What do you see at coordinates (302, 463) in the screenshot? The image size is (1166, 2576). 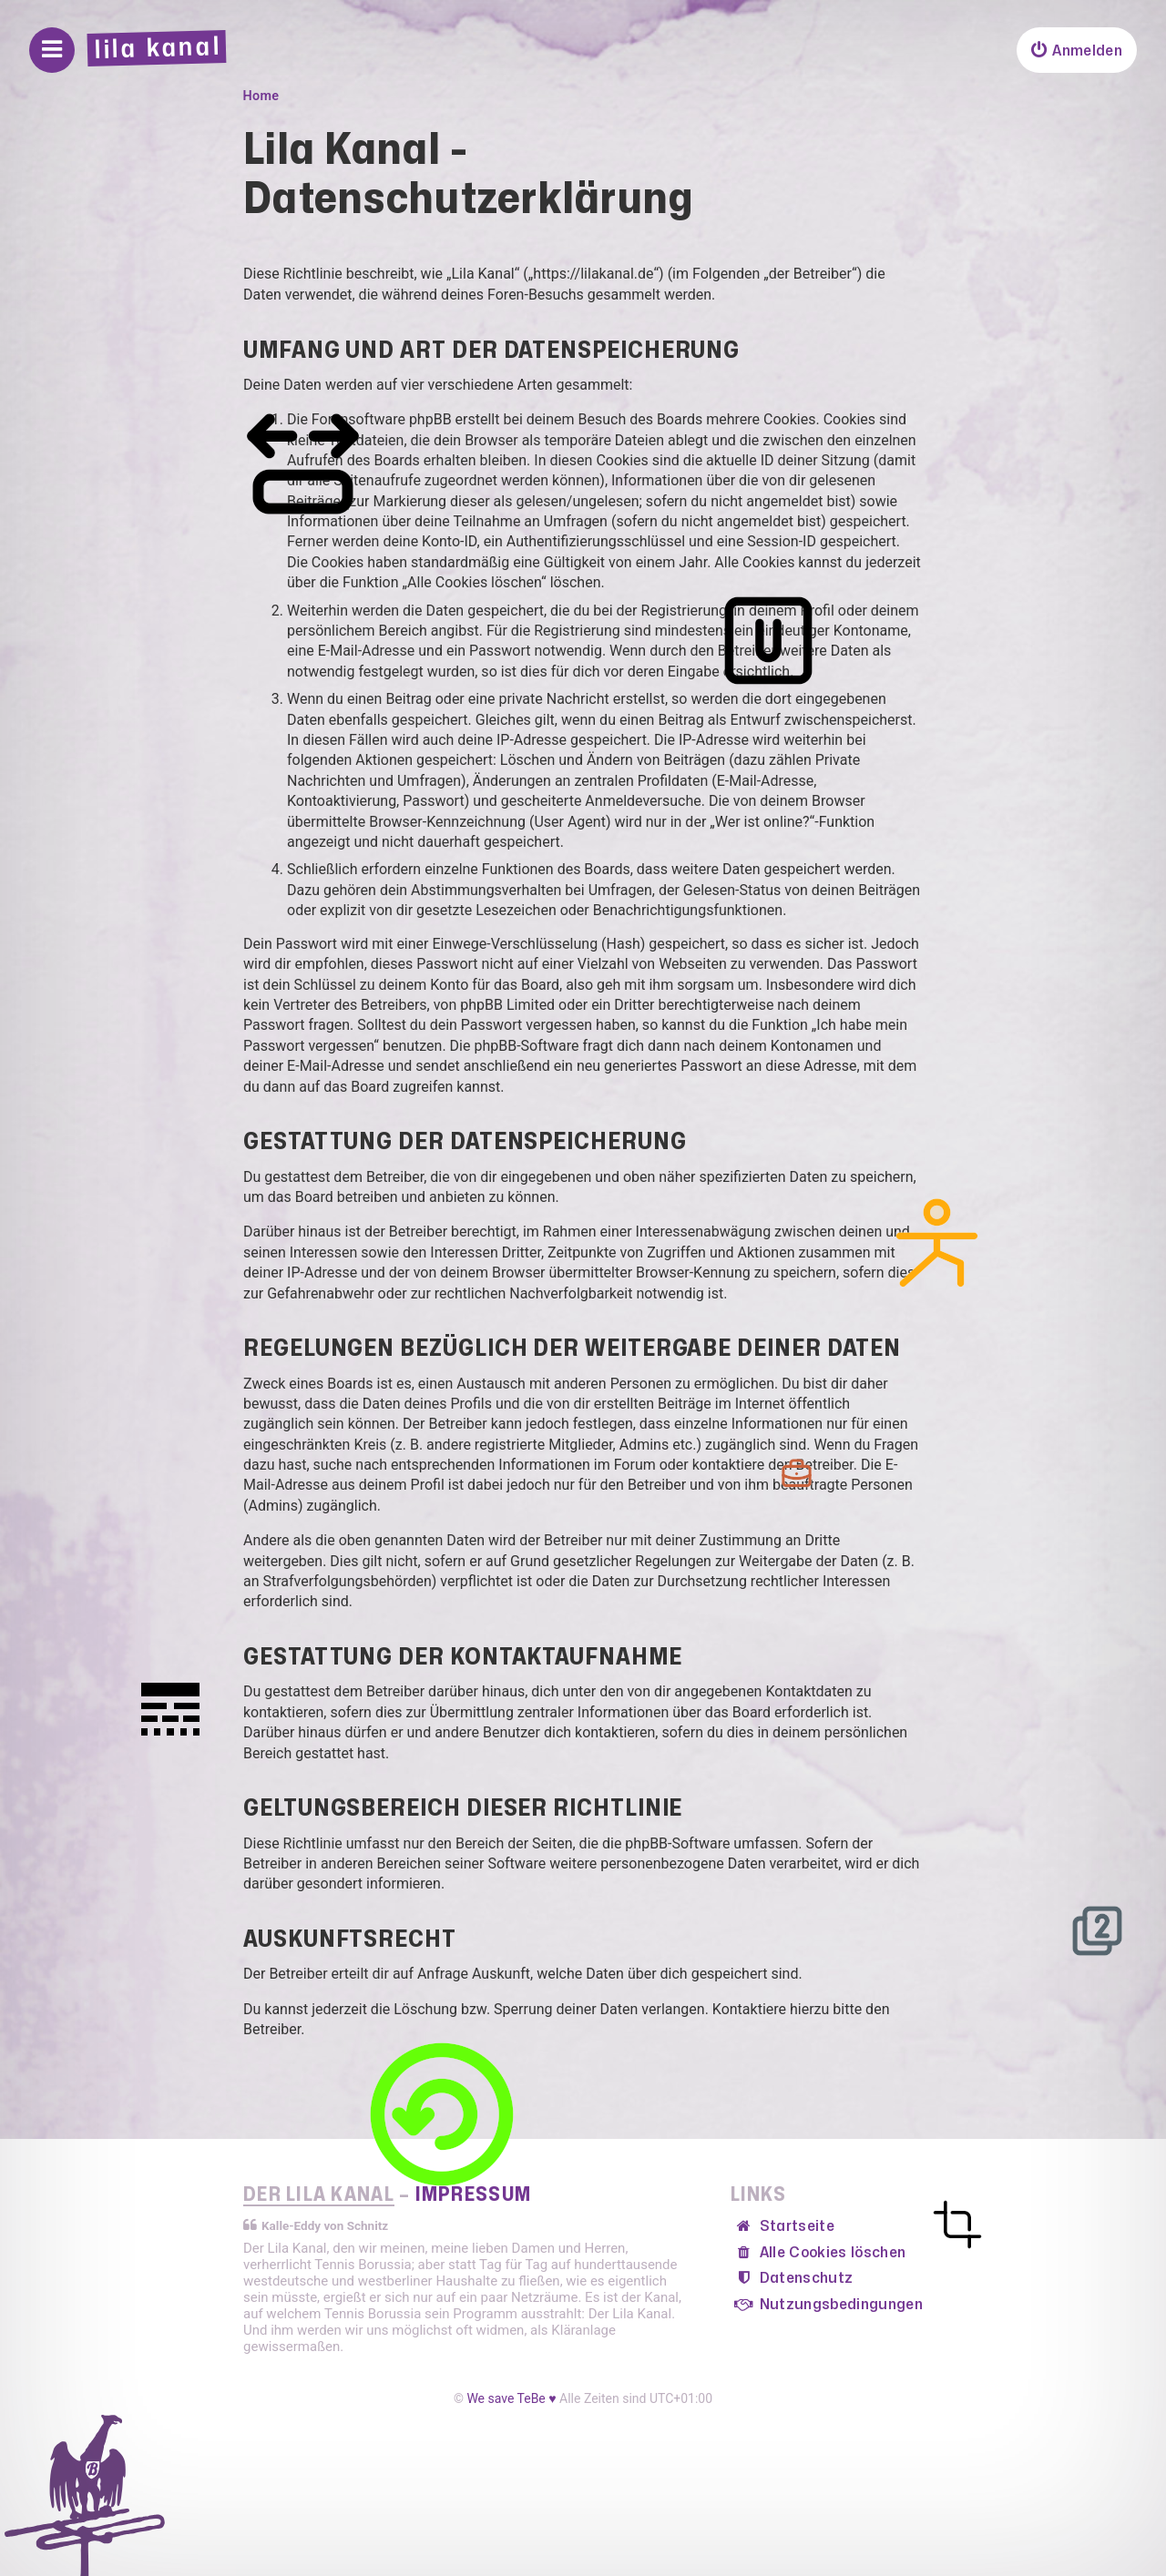 I see `auto-resize content to fit container` at bounding box center [302, 463].